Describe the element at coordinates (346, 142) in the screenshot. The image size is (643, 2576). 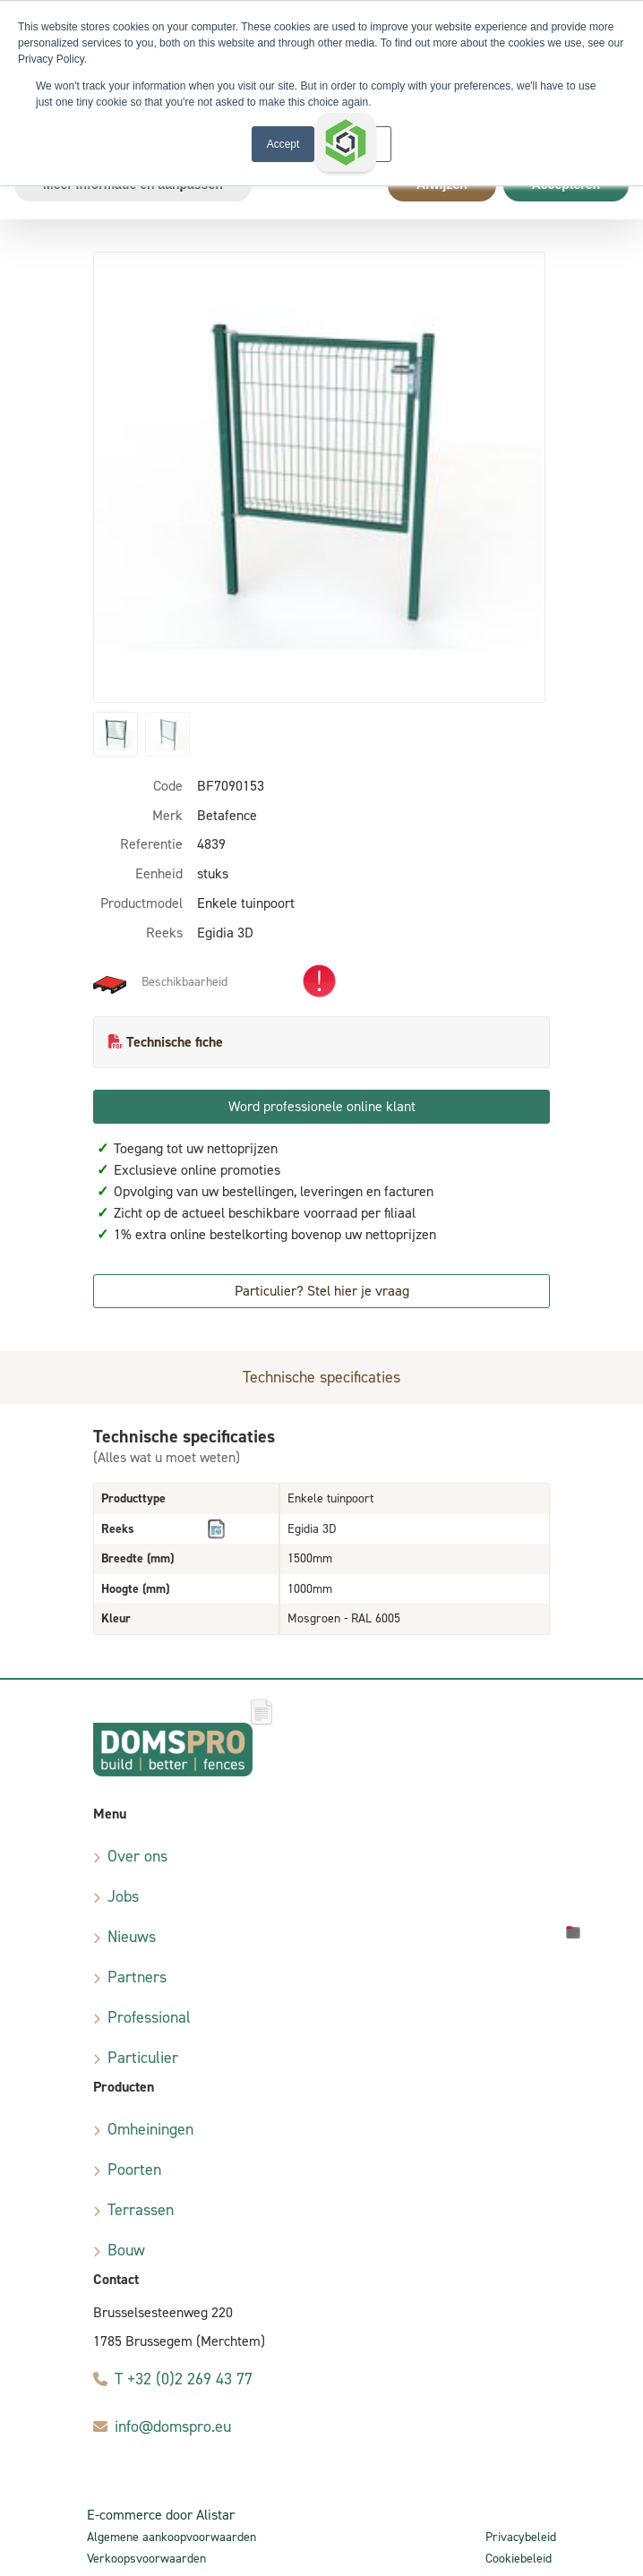
I see `open onshape CAD application` at that location.